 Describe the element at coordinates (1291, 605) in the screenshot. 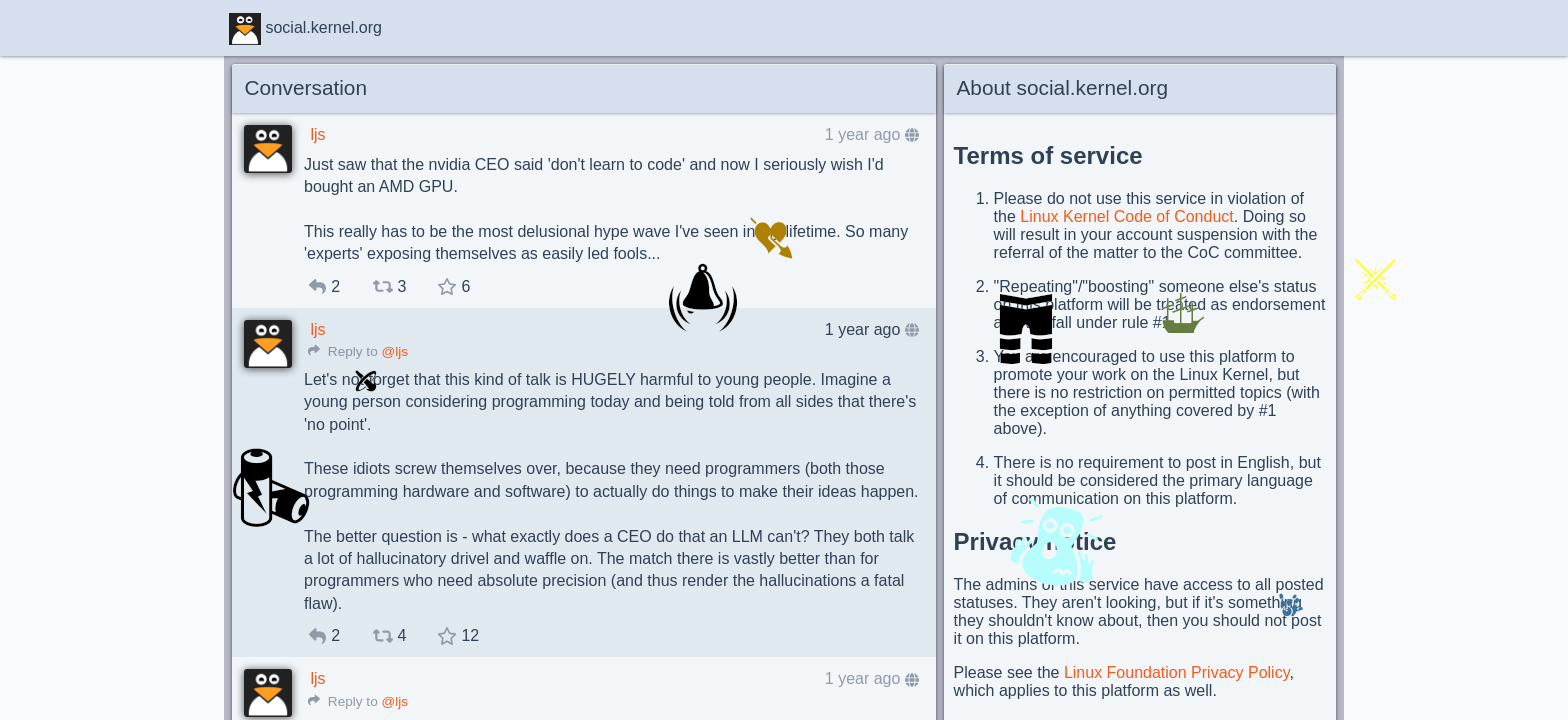

I see `indicates a strike in a bowling game` at that location.